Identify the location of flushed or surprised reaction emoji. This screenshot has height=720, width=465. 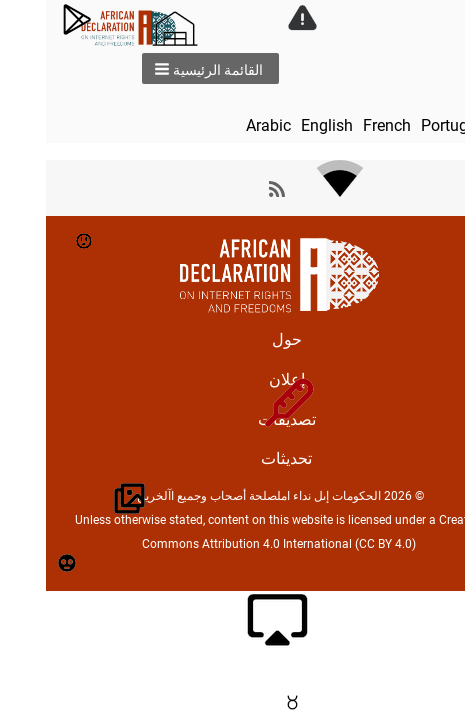
(67, 563).